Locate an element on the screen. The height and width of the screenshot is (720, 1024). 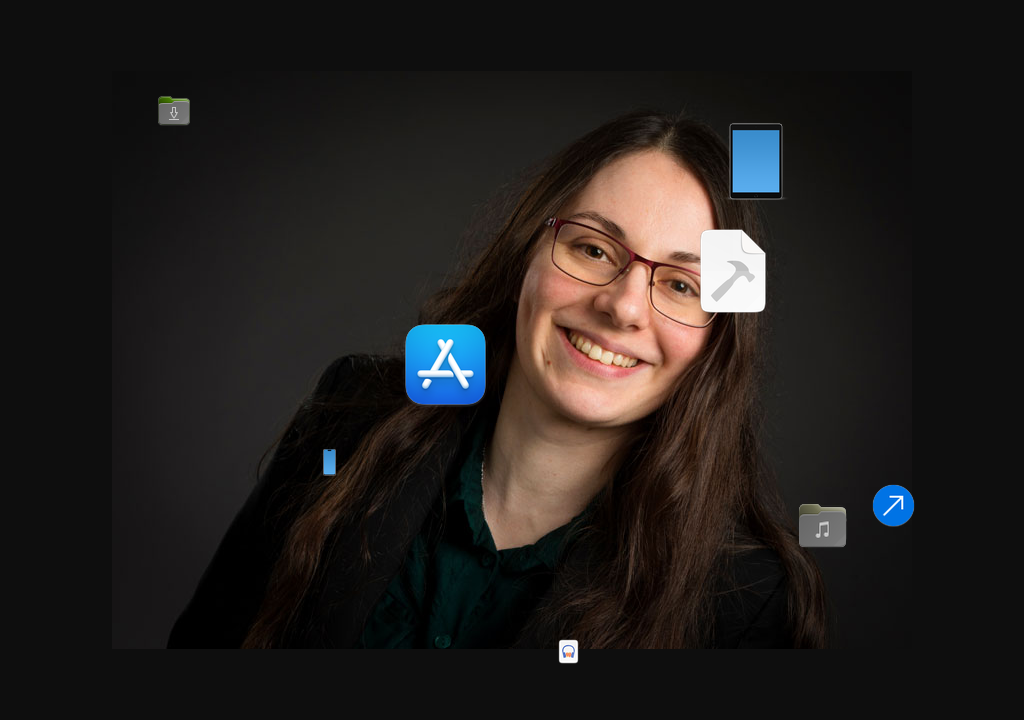
makefile document for build automation is located at coordinates (733, 271).